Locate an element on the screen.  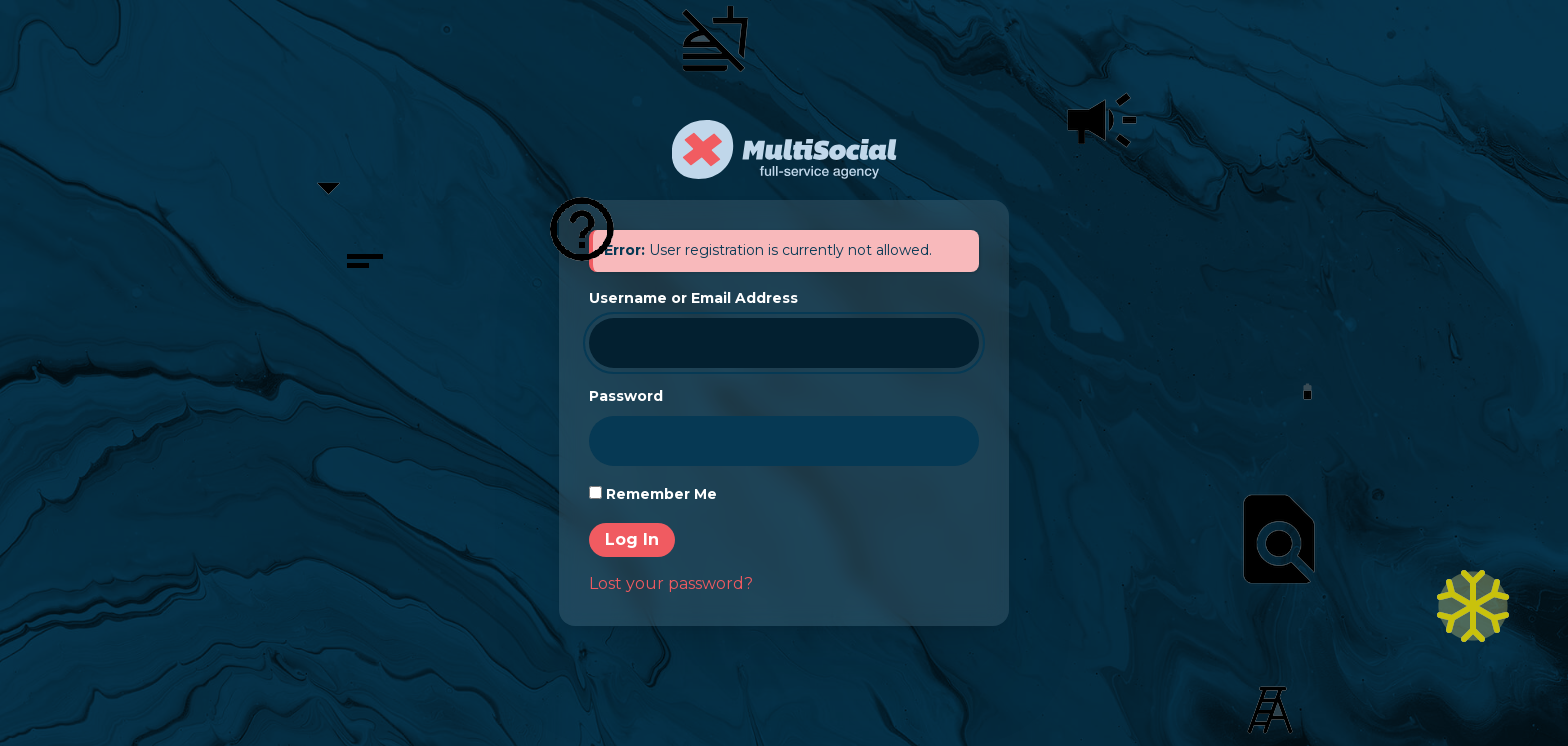
enter a short text response is located at coordinates (365, 261).